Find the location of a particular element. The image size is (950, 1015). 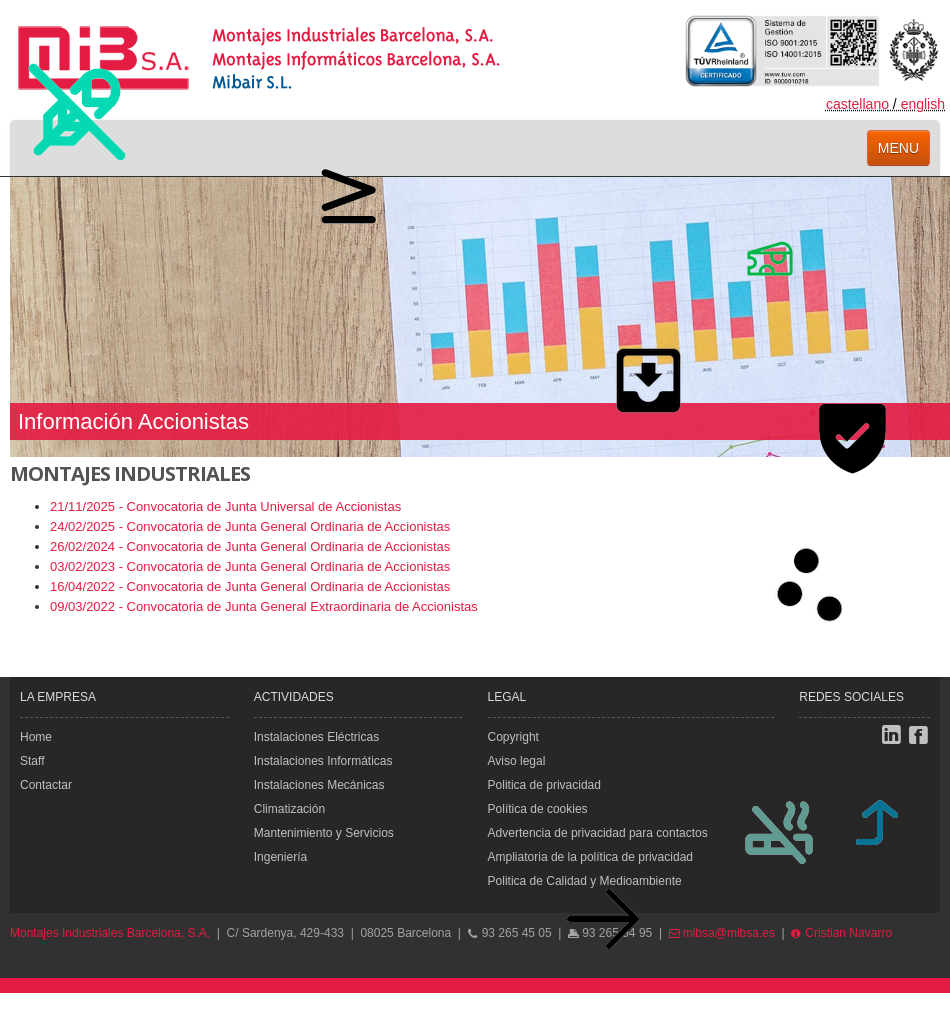

disable handwriting or stylus input is located at coordinates (77, 112).